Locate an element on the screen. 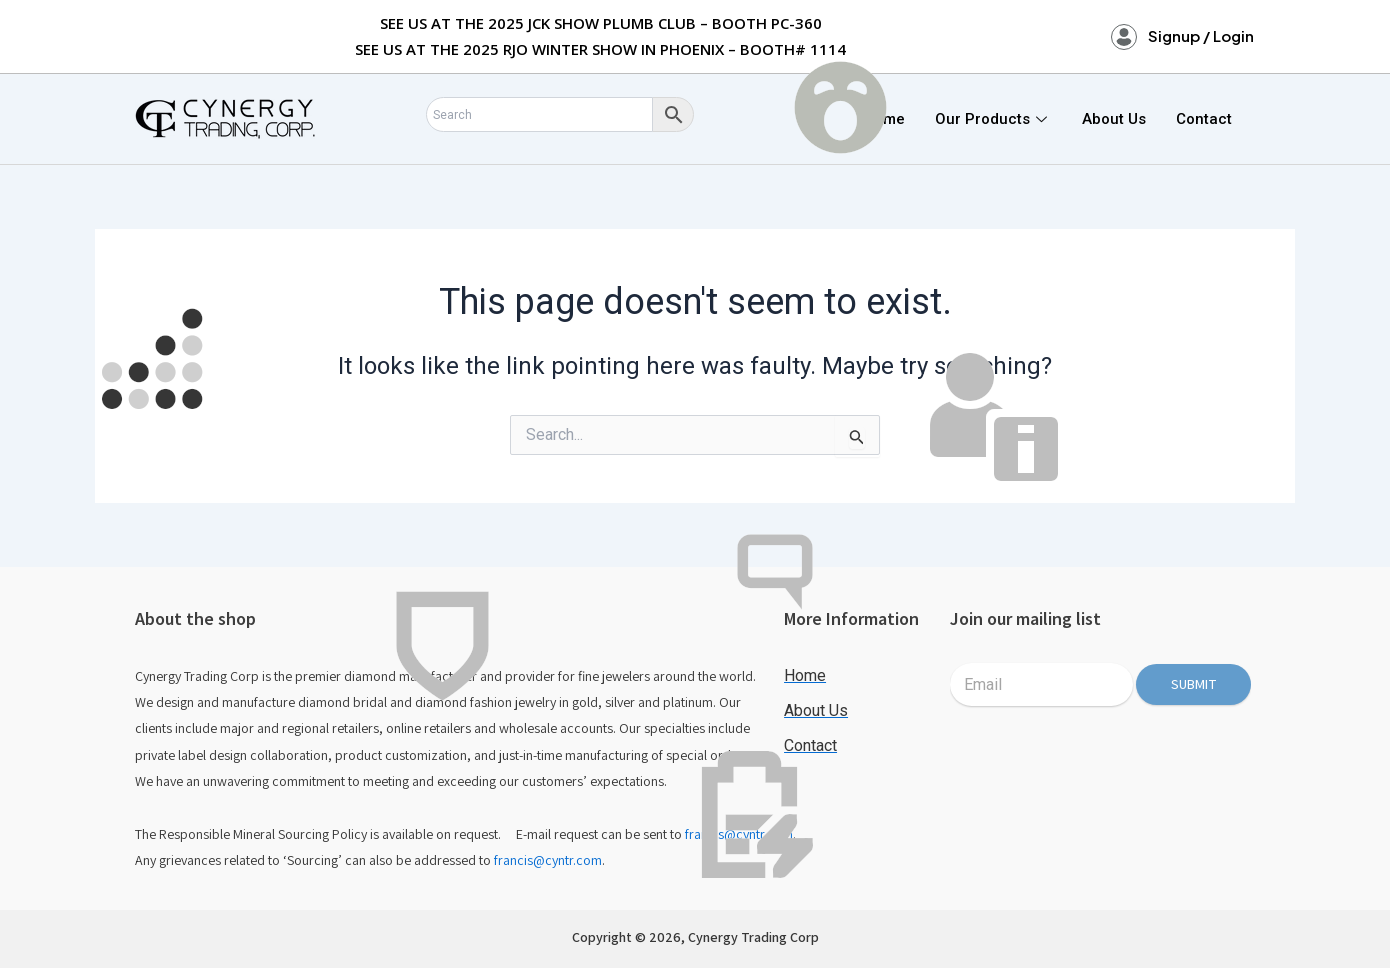 The height and width of the screenshot is (968, 1390). launch four-in-a-row game is located at coordinates (155, 355).